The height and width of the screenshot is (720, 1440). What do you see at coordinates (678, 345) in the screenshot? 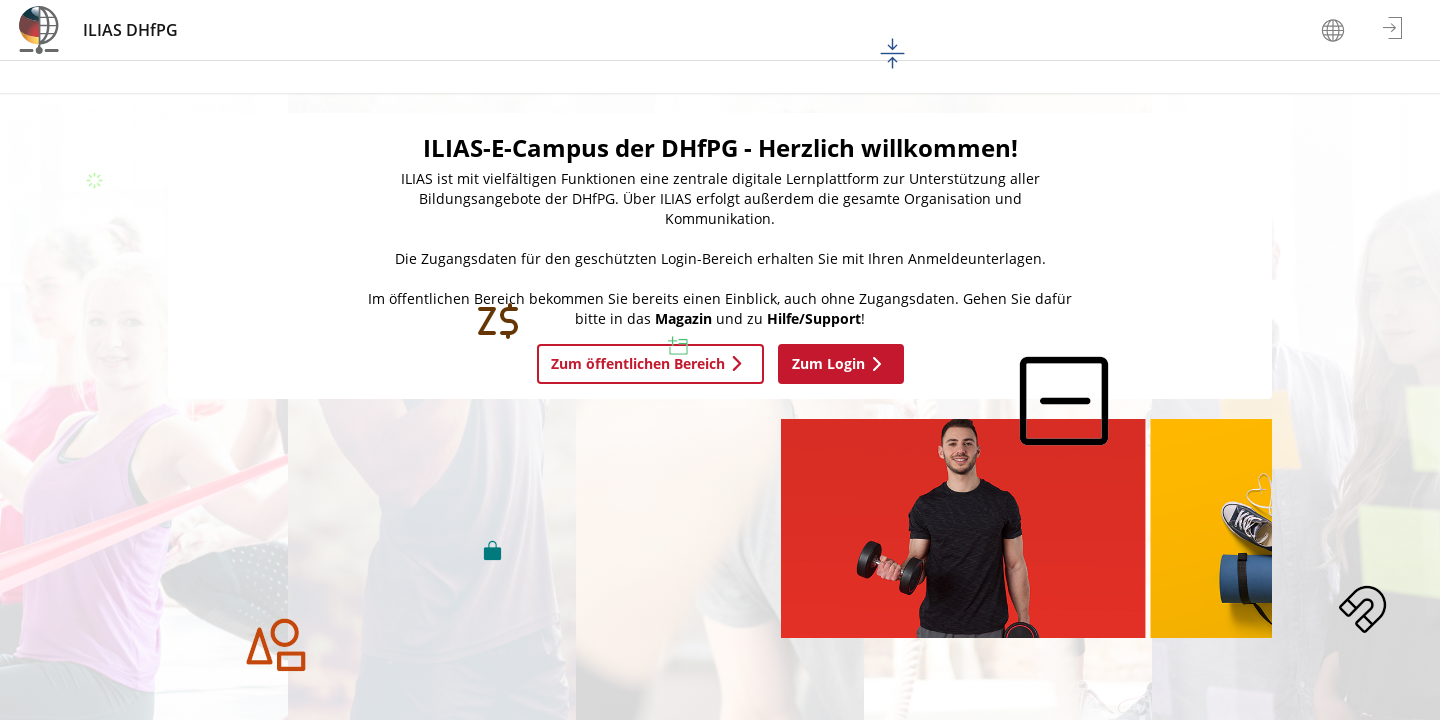
I see `open a new empty window` at bounding box center [678, 345].